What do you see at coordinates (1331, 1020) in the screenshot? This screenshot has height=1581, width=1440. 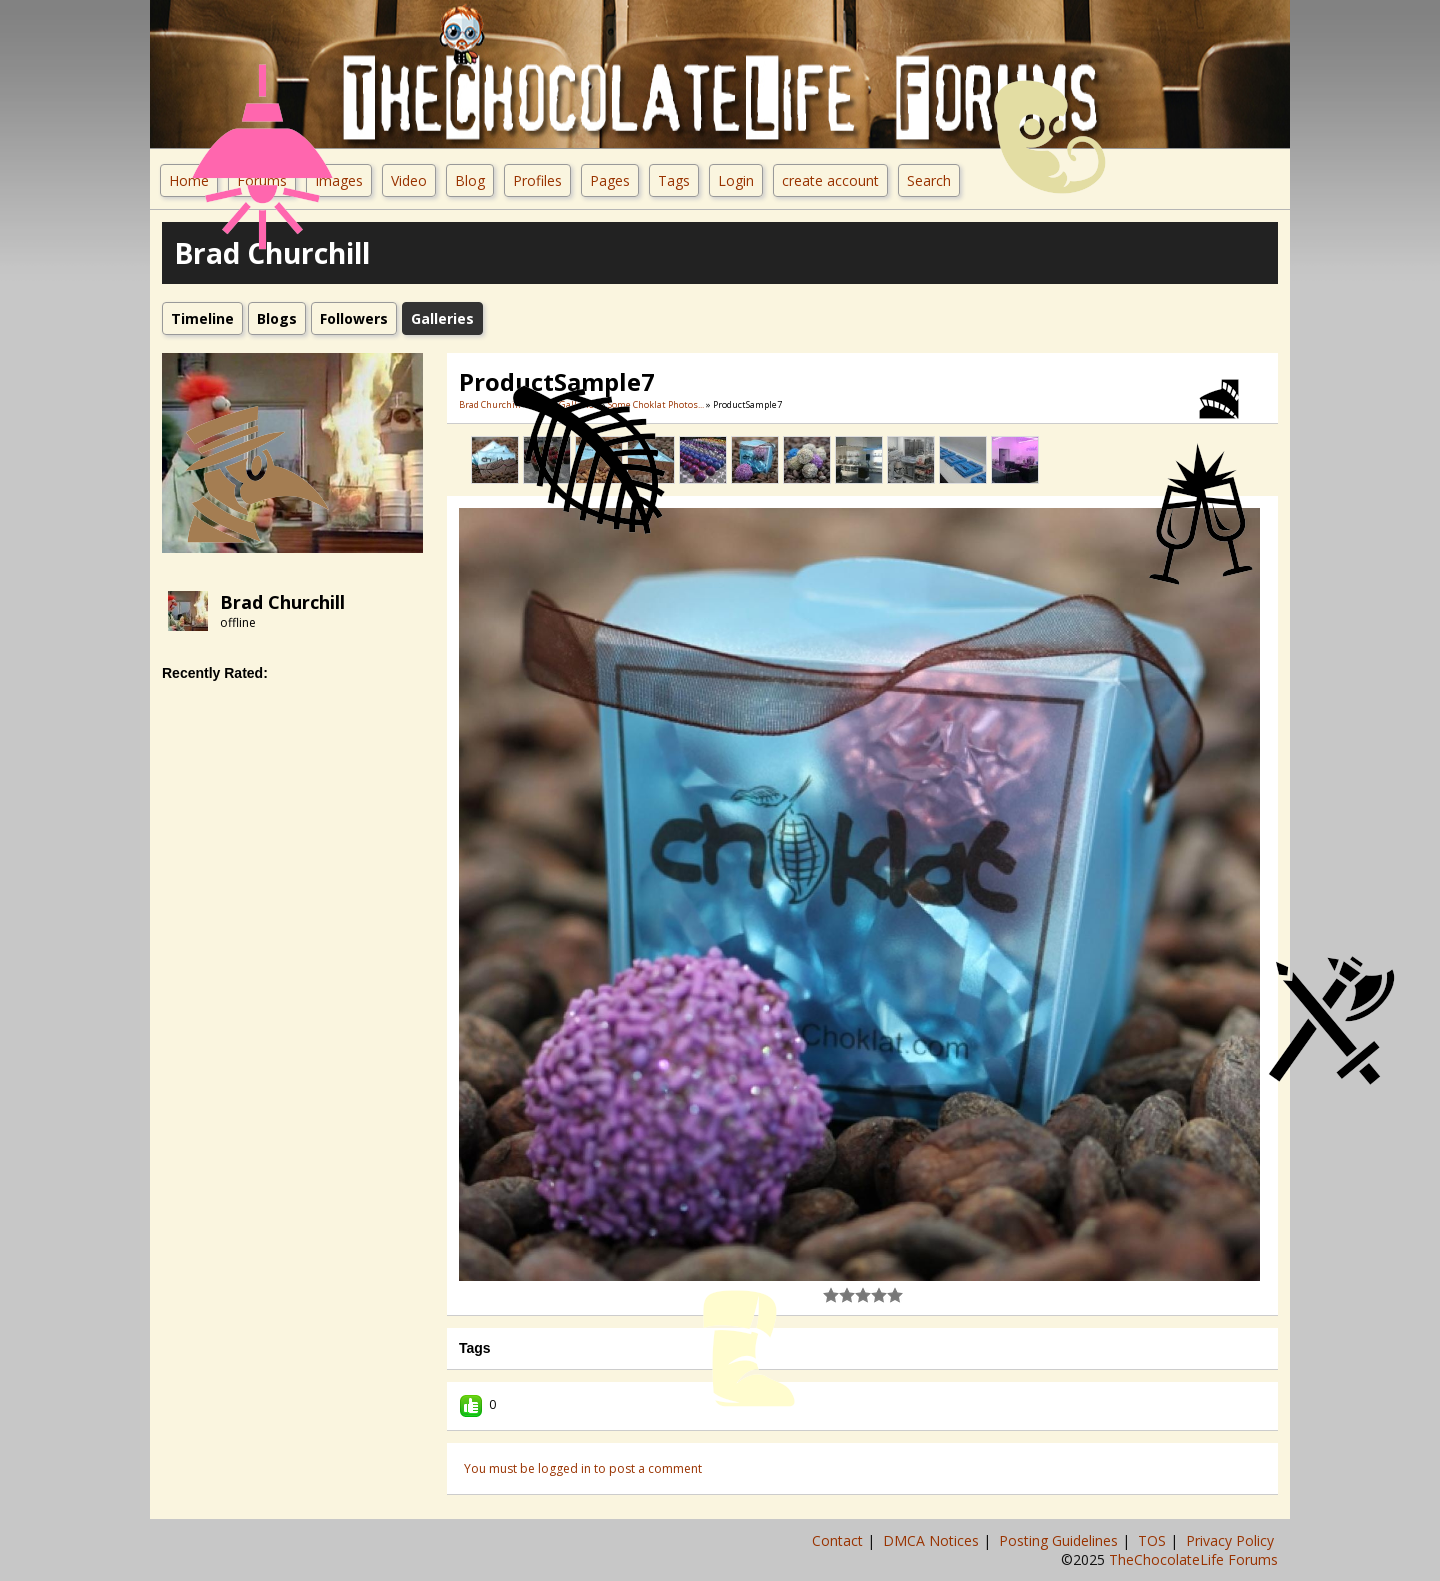 I see `access combat or battle features` at bounding box center [1331, 1020].